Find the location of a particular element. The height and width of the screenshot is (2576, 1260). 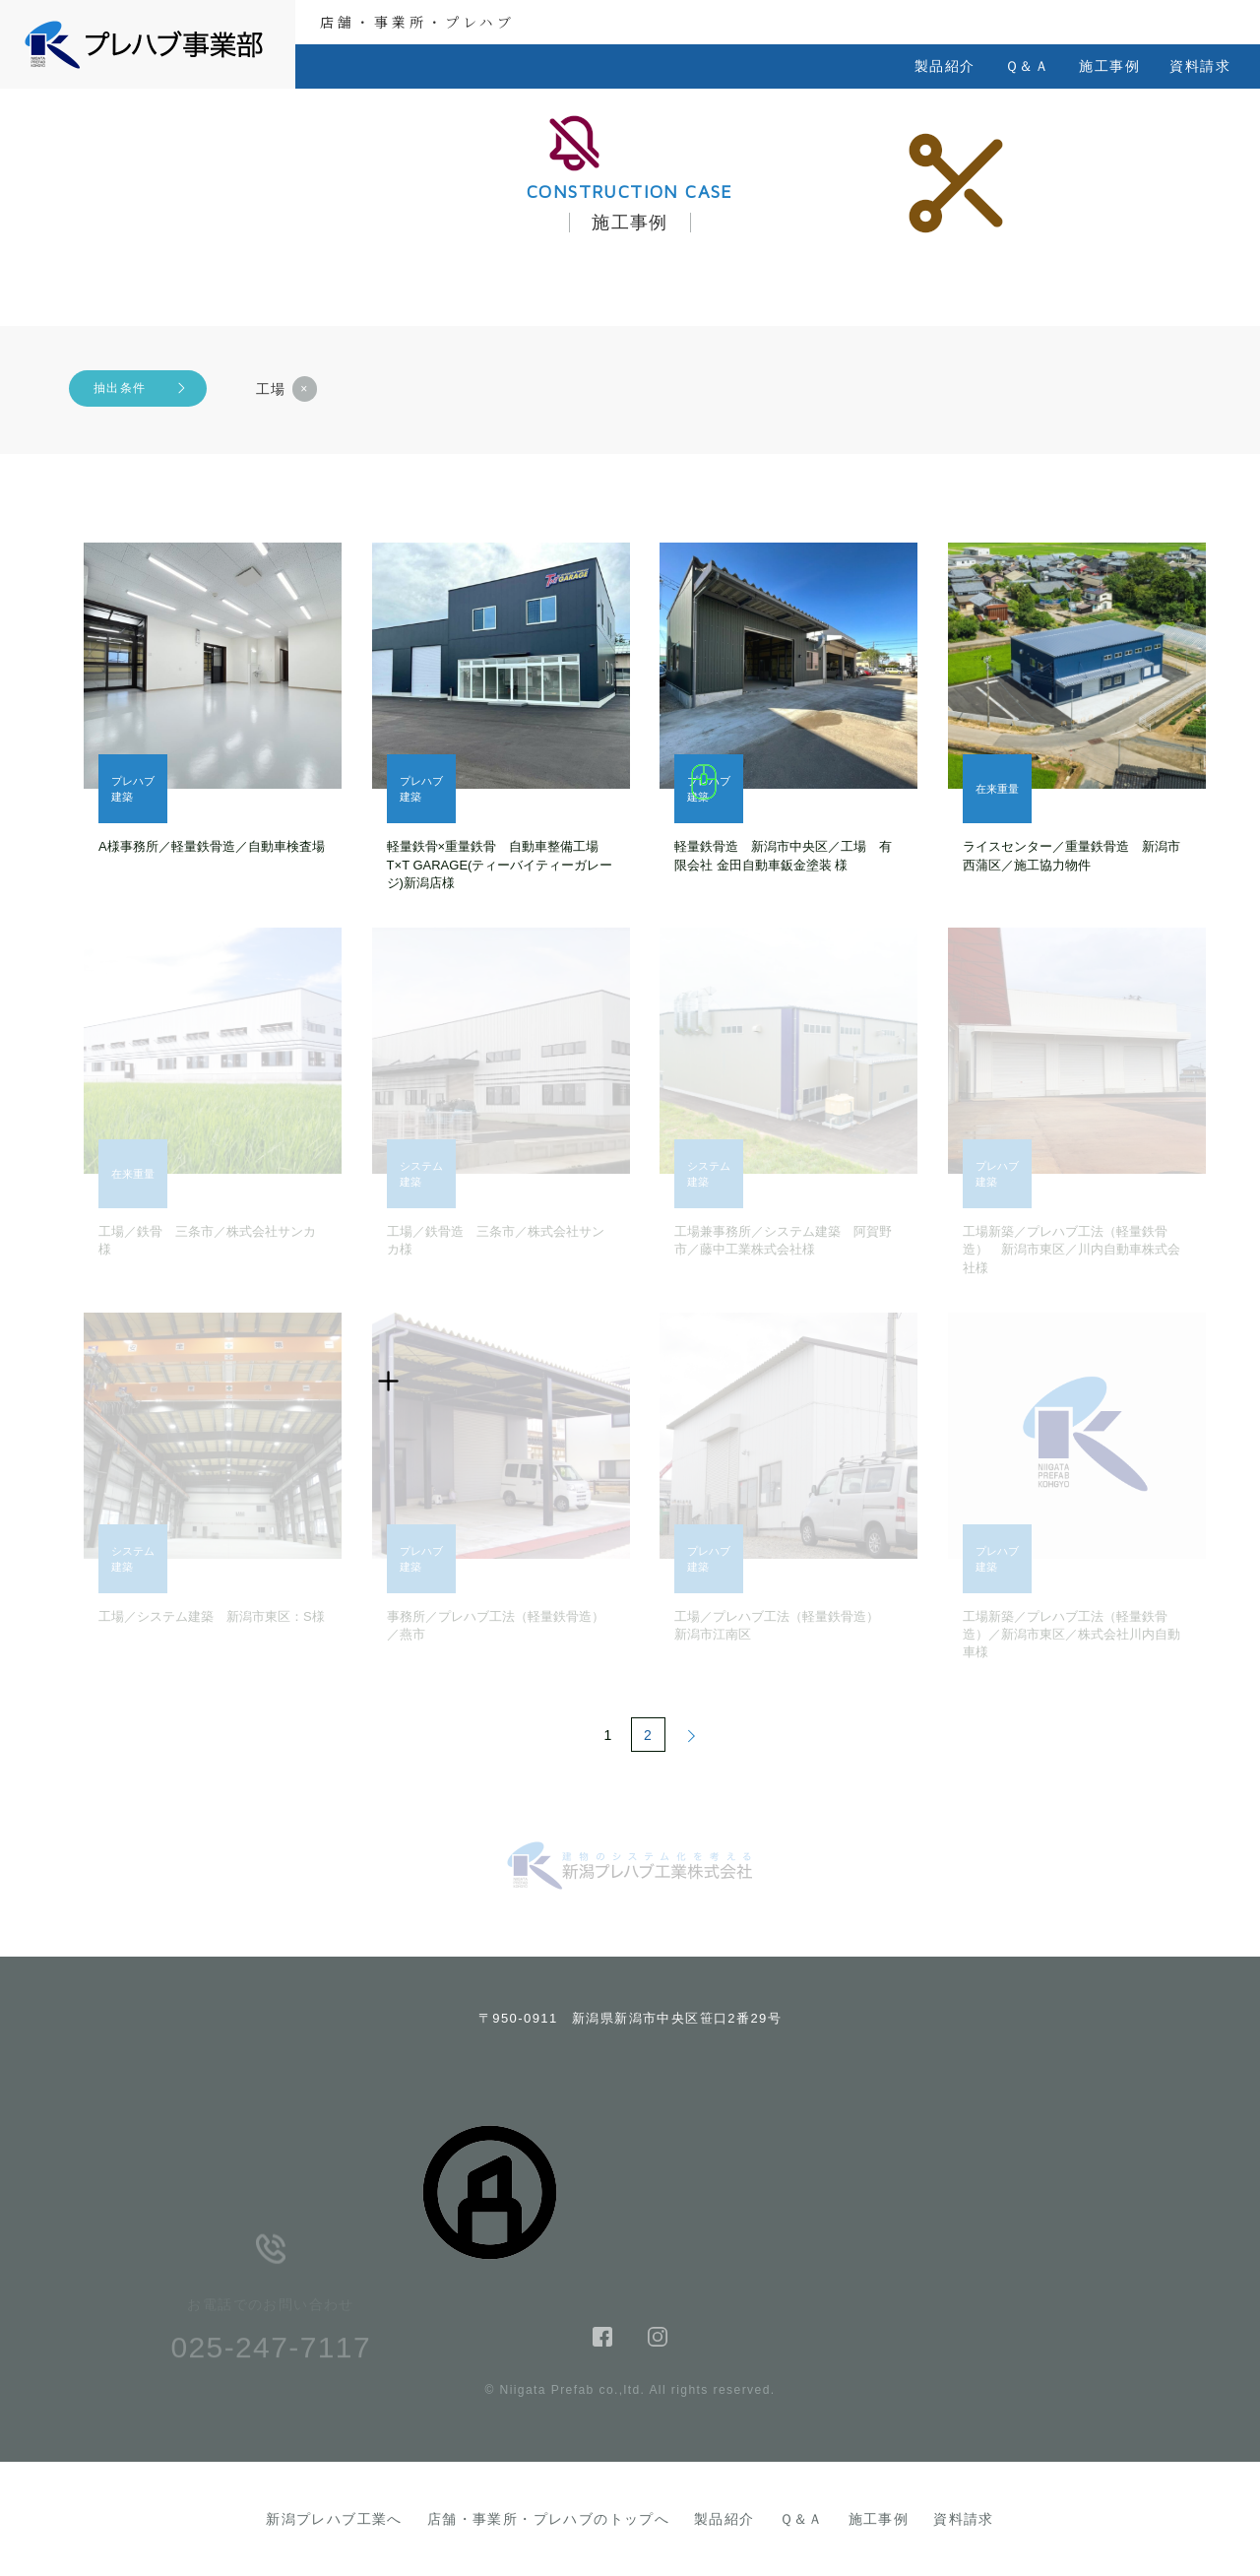

activate highlighter tool is located at coordinates (489, 2192).